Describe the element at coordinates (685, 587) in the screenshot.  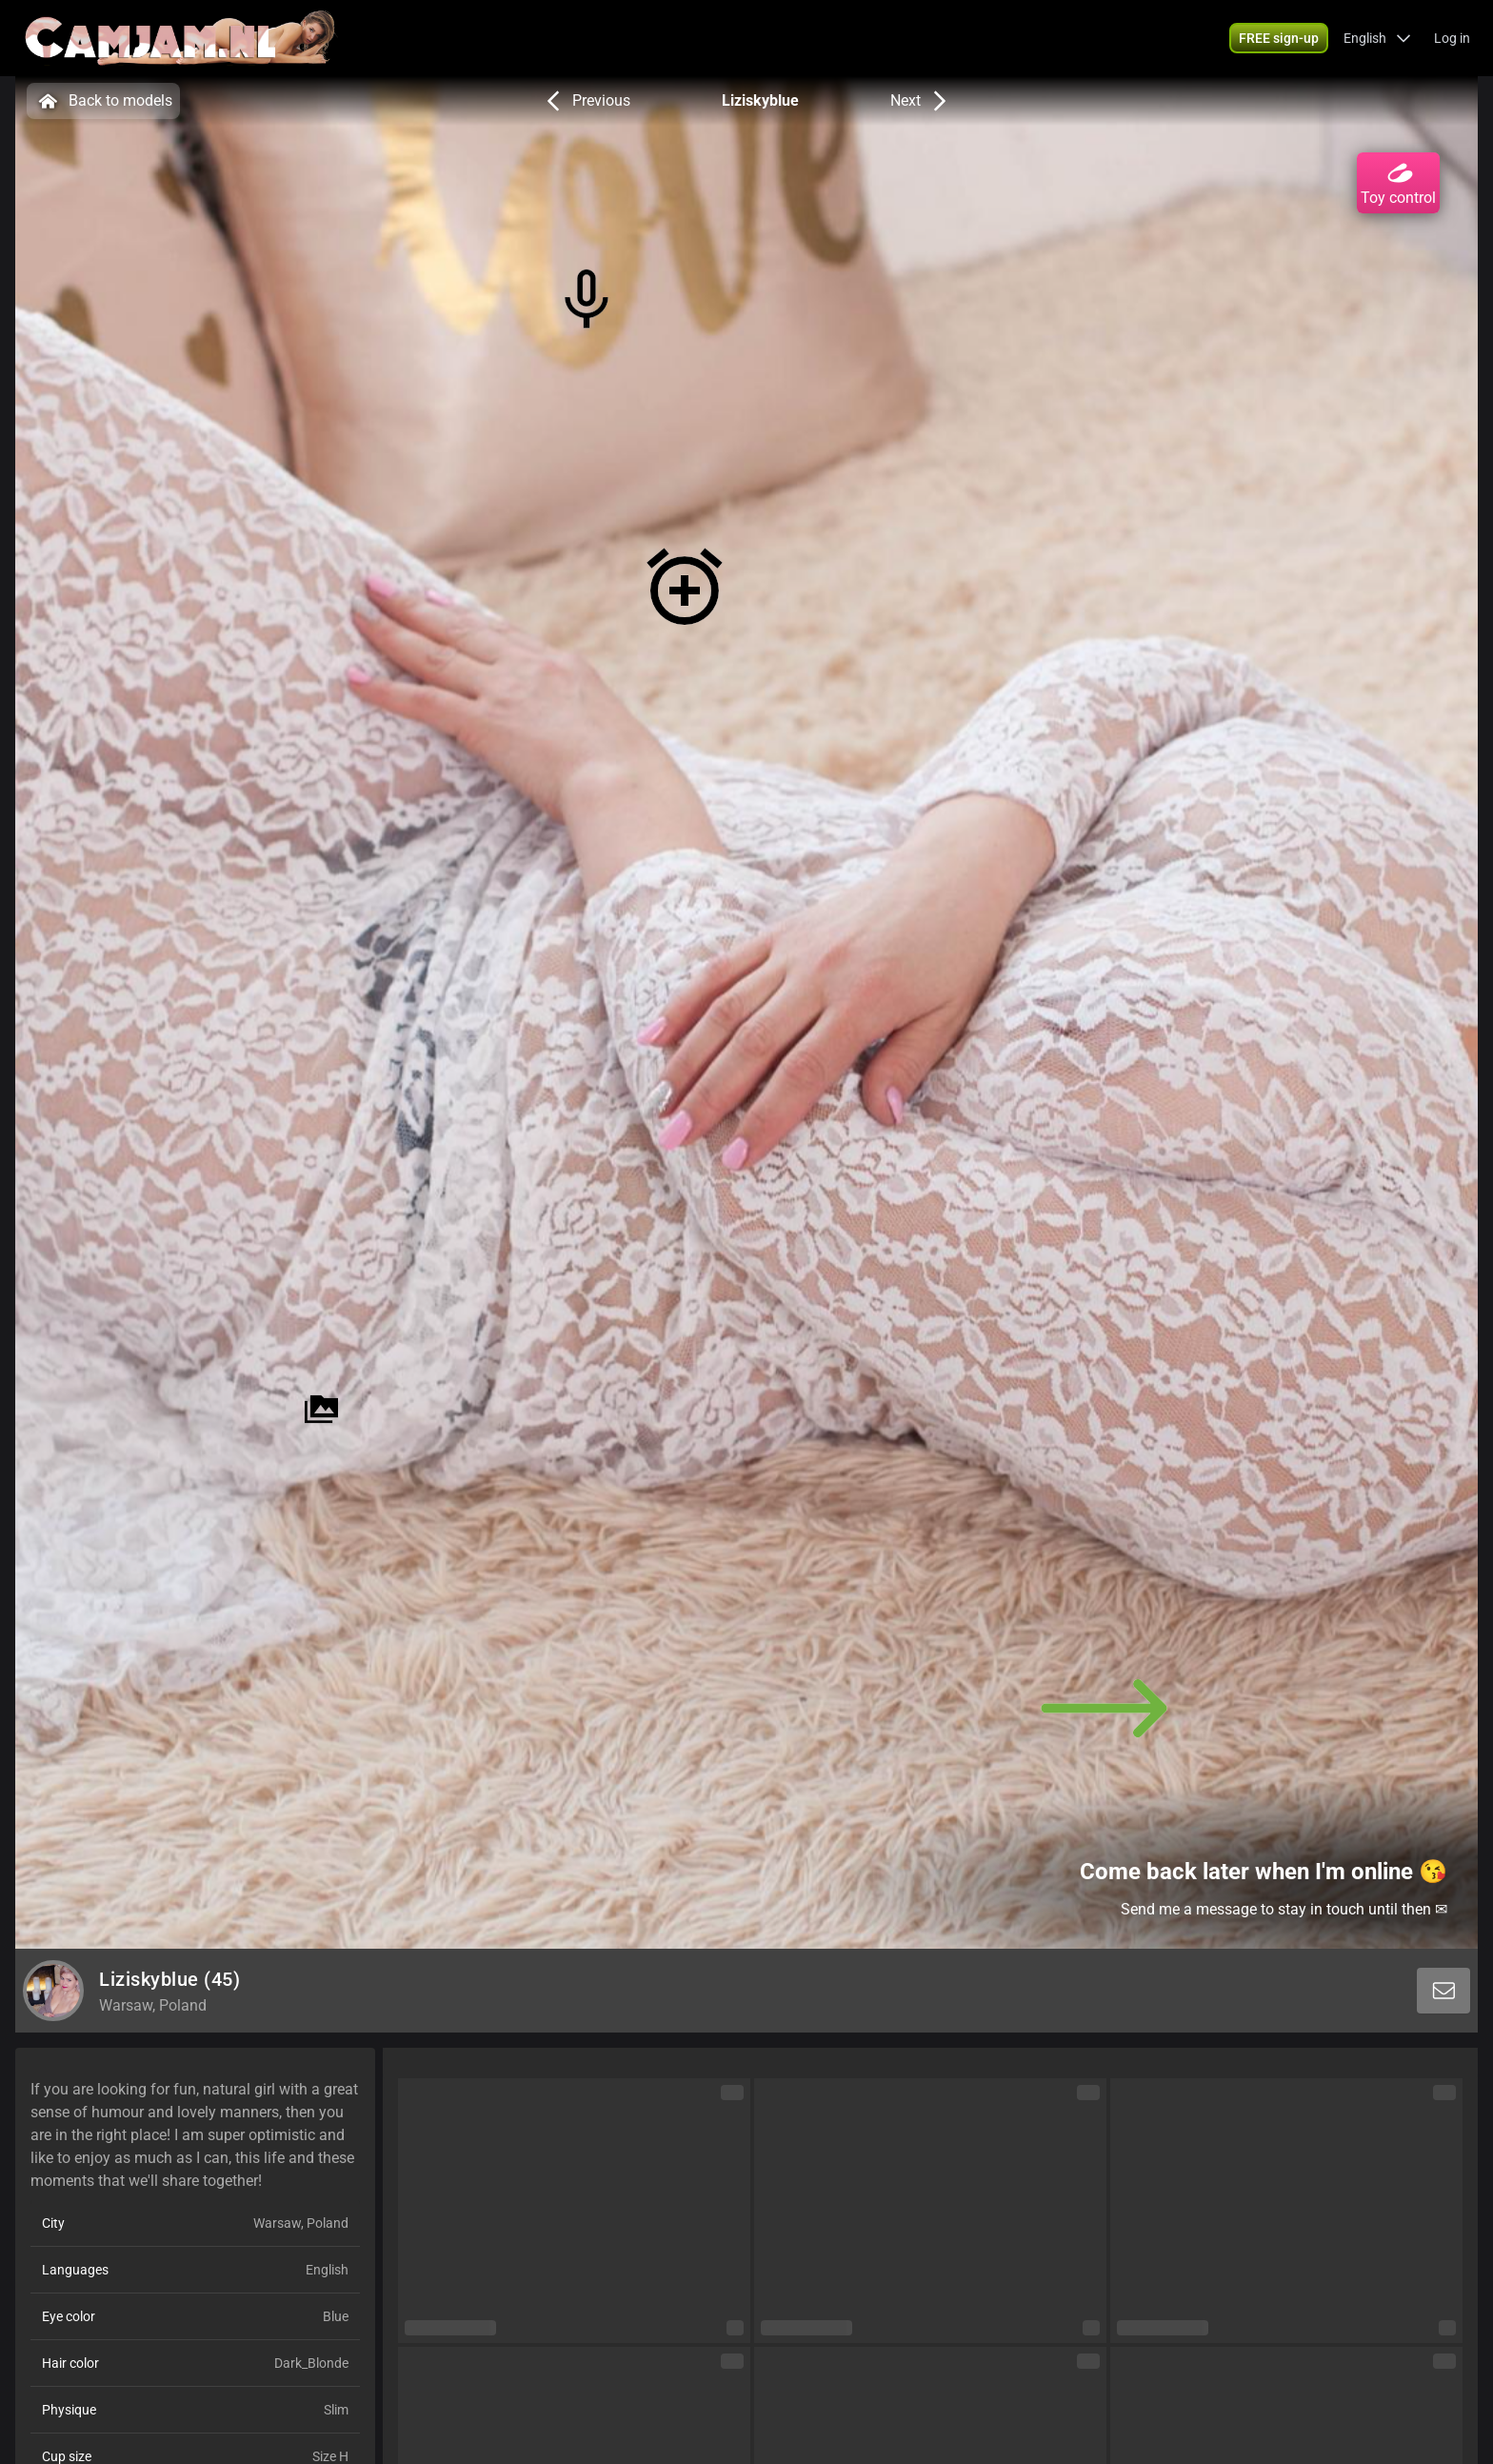
I see `add a new alarm` at that location.